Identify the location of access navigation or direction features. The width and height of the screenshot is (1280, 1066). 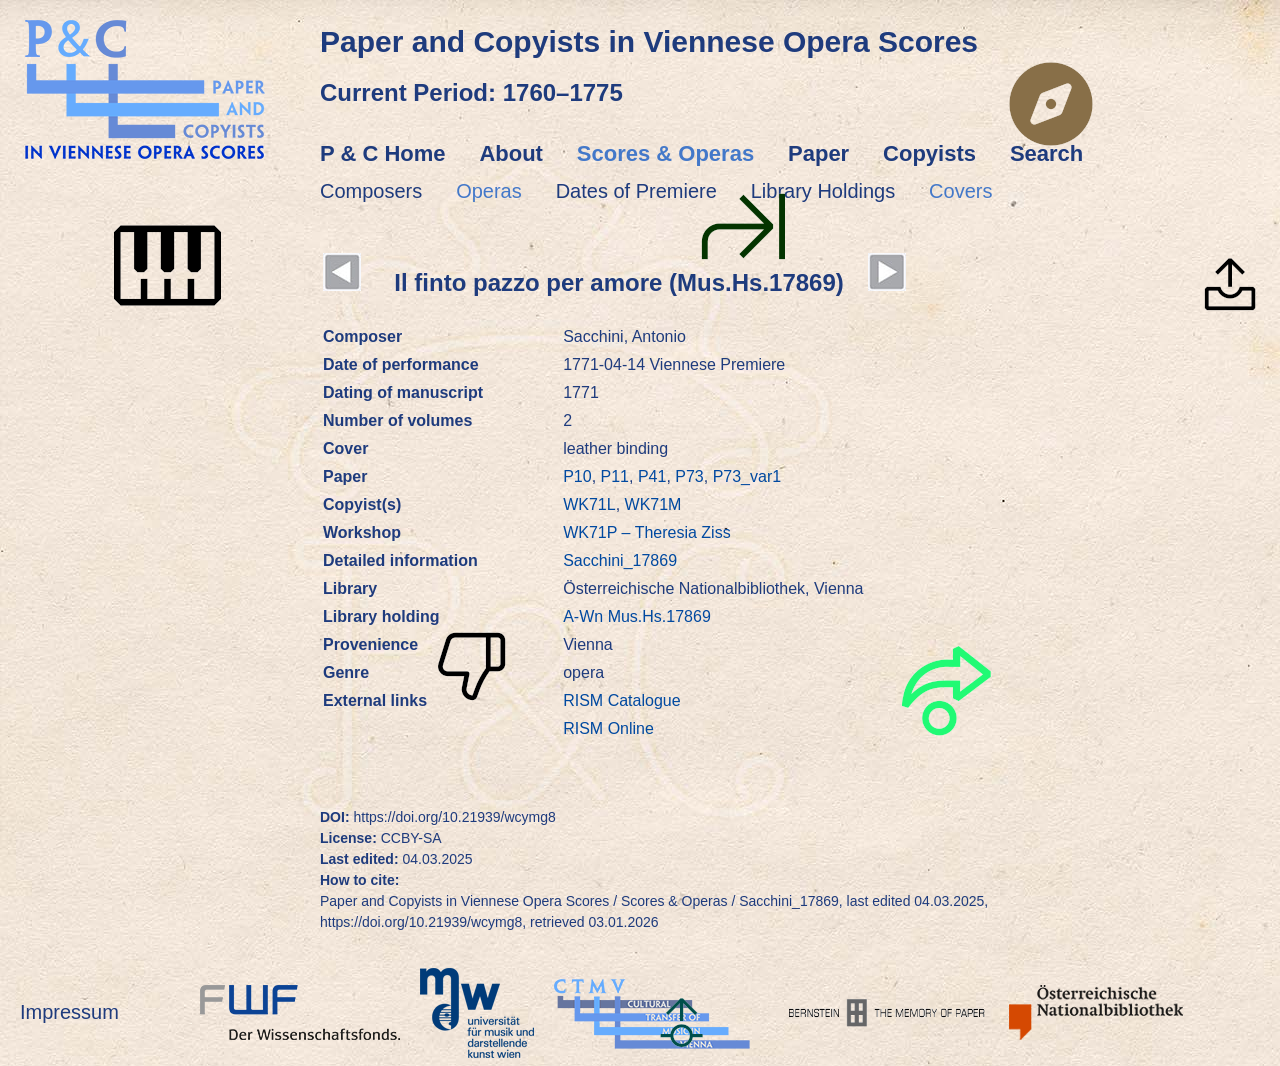
(1051, 104).